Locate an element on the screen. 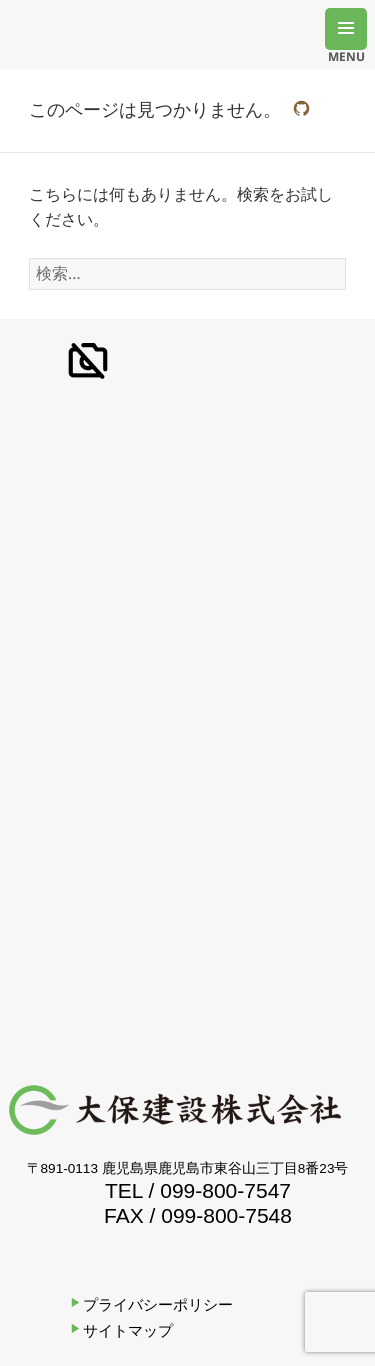 Image resolution: width=375 pixels, height=1366 pixels. camera access is disabled is located at coordinates (88, 361).